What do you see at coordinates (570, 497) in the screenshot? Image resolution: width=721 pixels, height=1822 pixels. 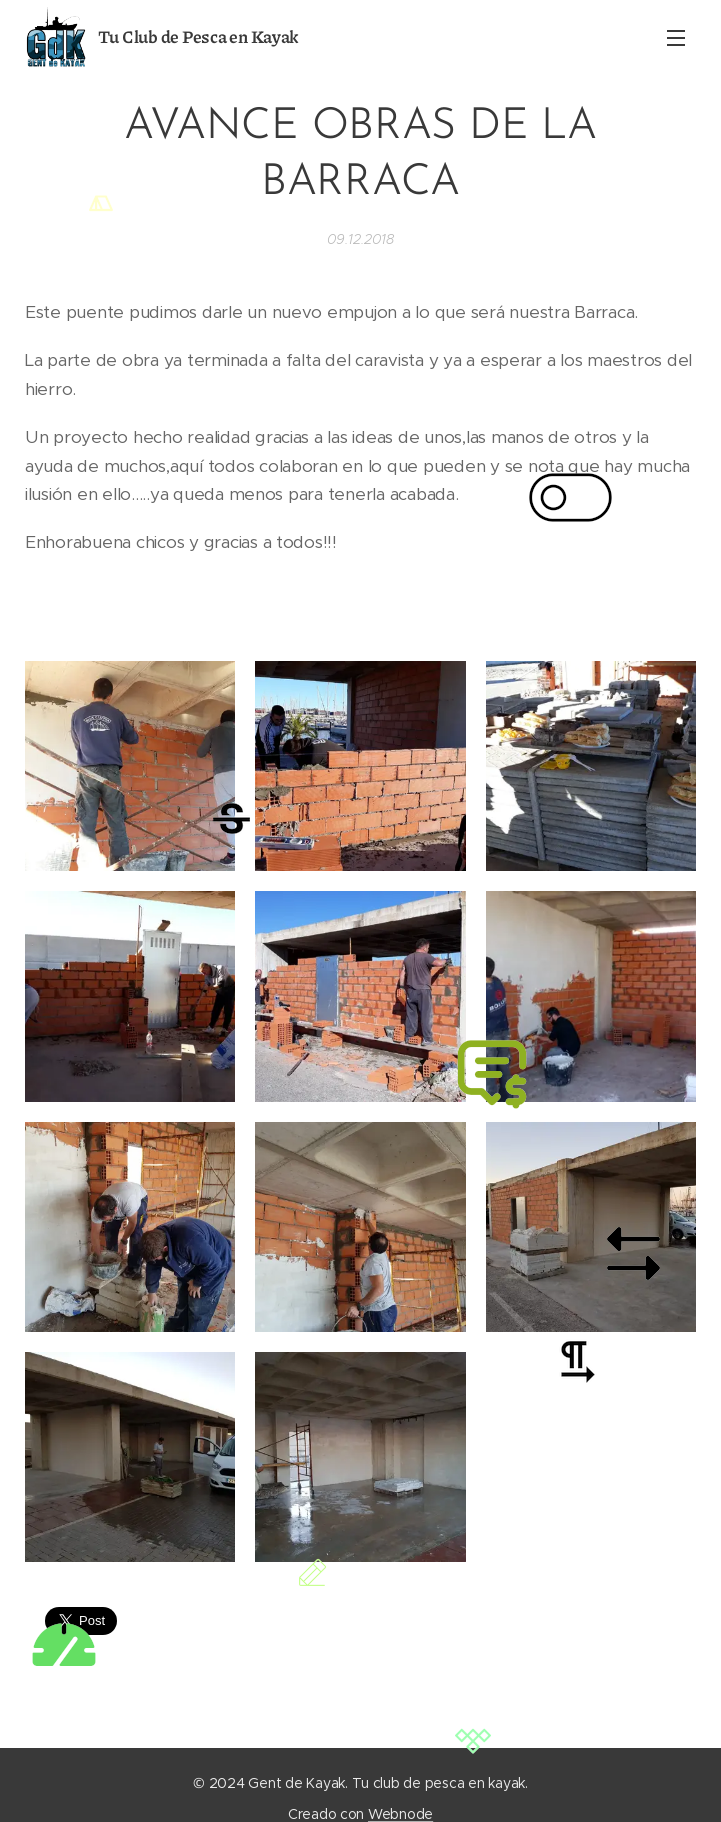 I see `toggle switch in off position` at bounding box center [570, 497].